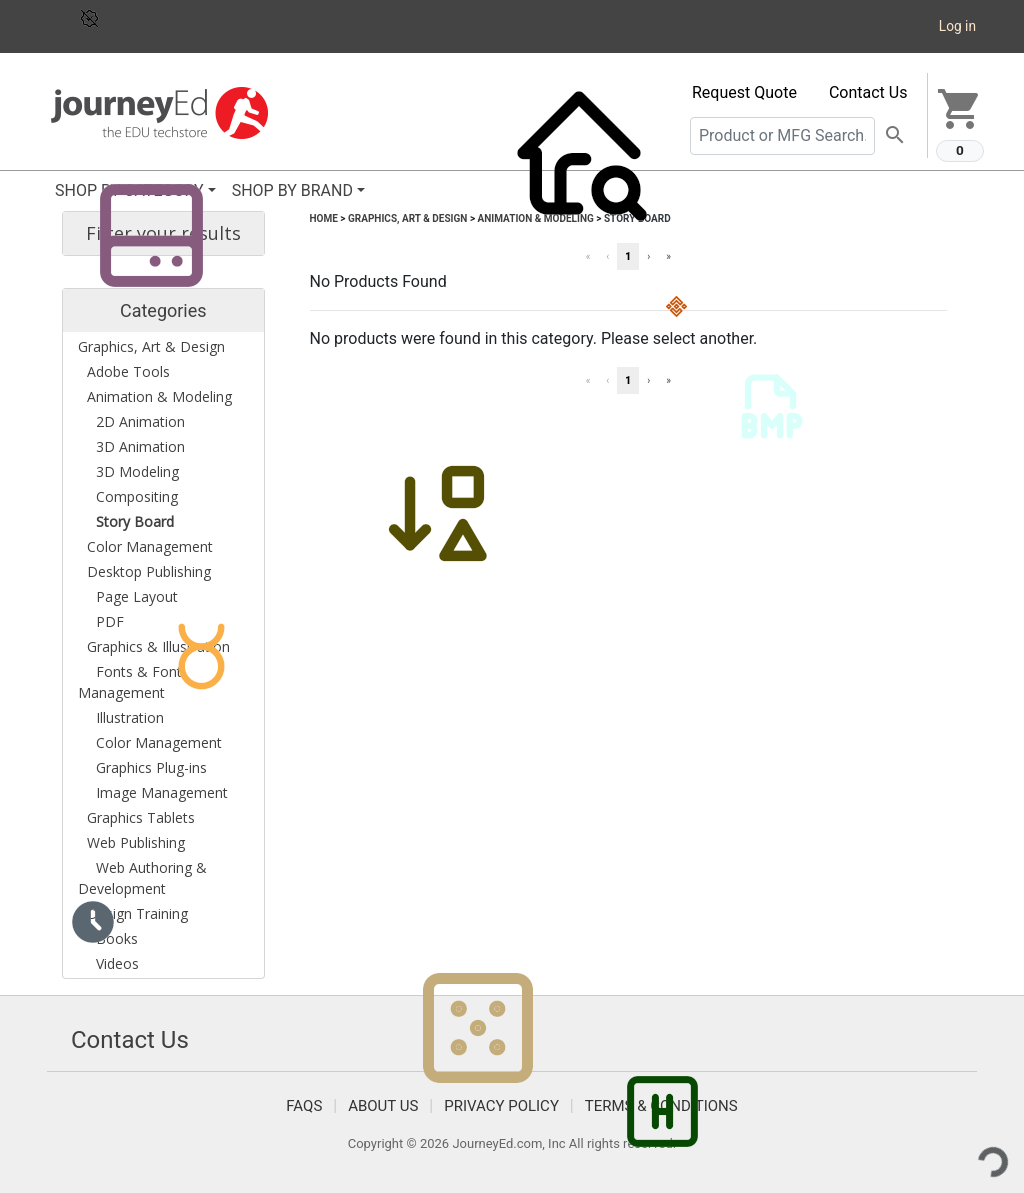 Image resolution: width=1024 pixels, height=1193 pixels. What do you see at coordinates (676, 306) in the screenshot?
I see `access binance cryptocurrency exchange` at bounding box center [676, 306].